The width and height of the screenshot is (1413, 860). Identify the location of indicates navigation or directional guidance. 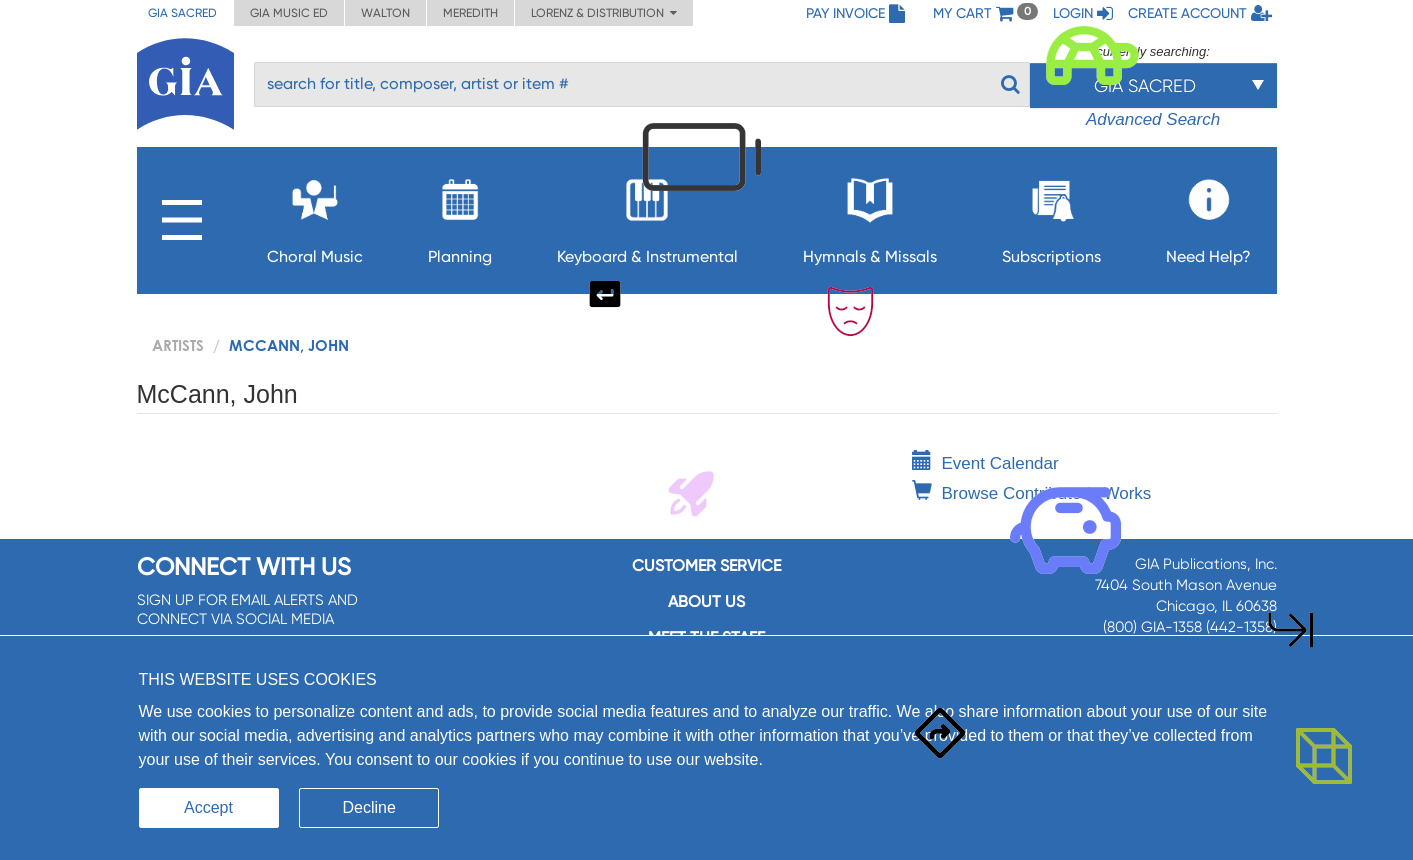
(940, 733).